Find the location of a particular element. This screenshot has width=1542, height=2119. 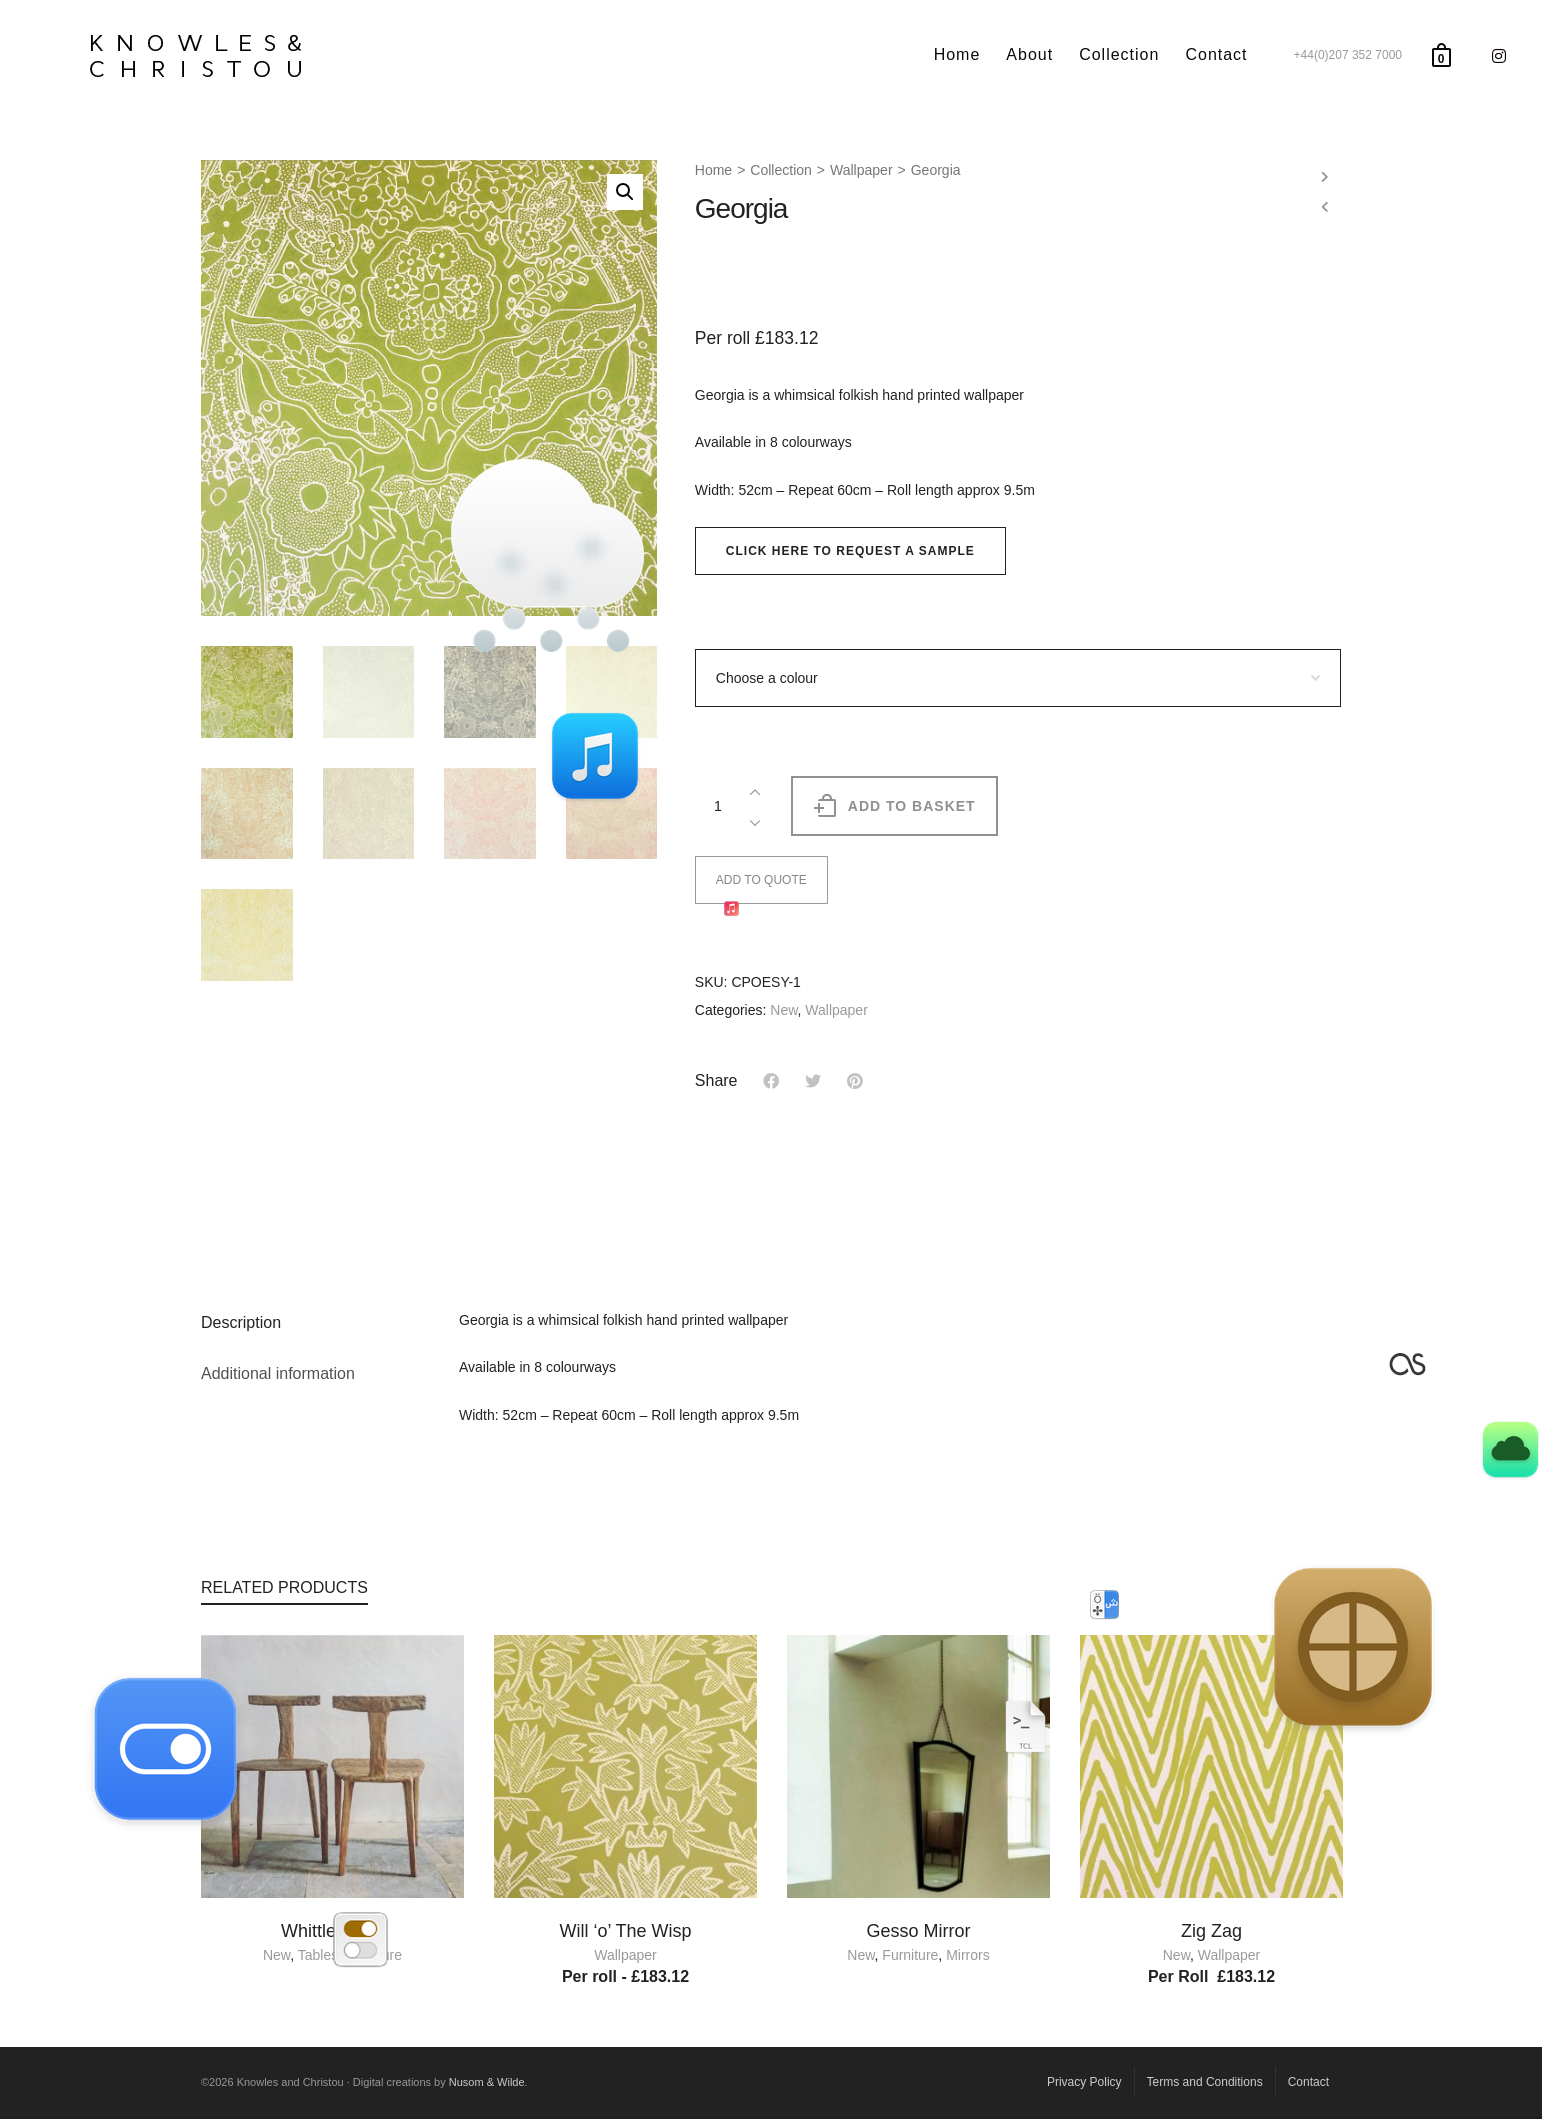

open the music player app is located at coordinates (731, 908).